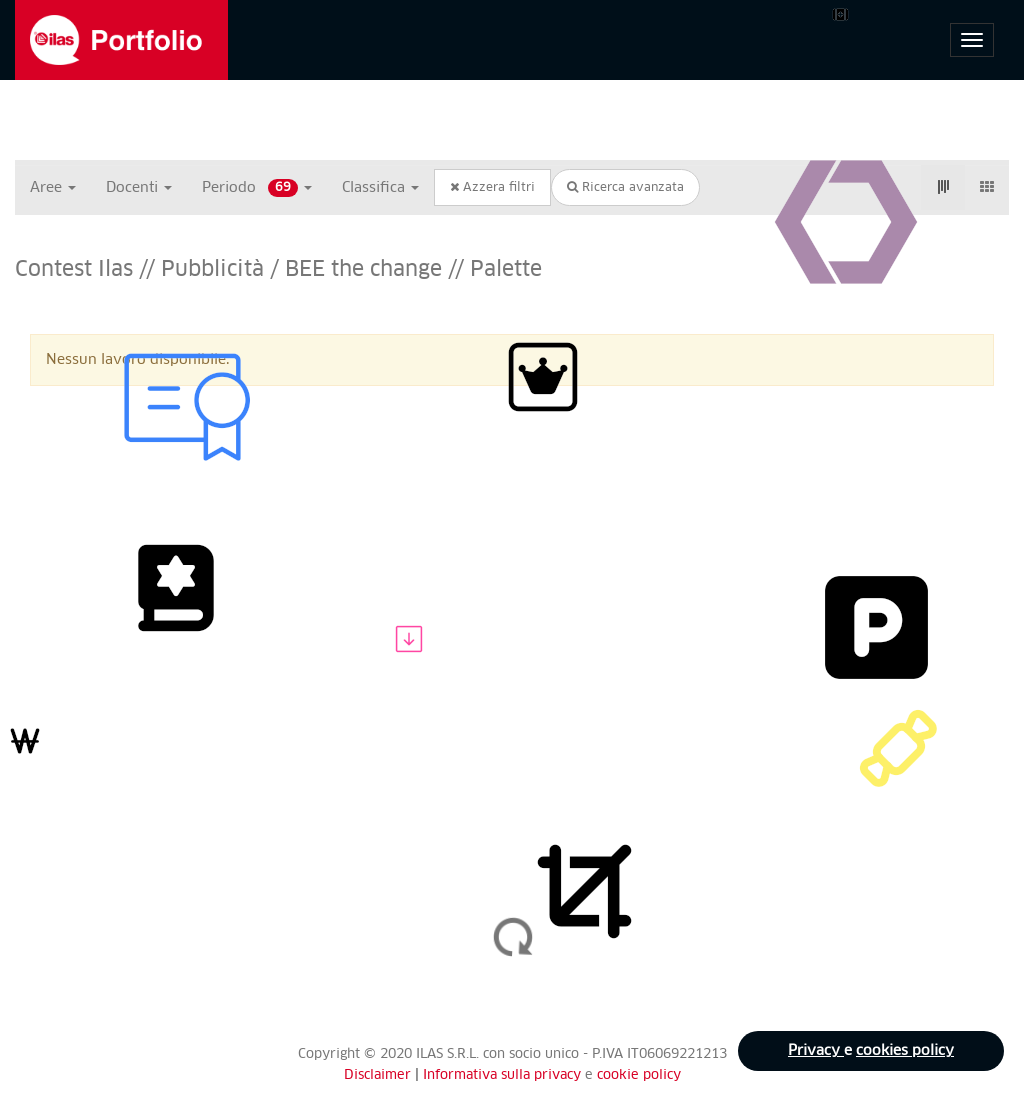 Image resolution: width=1024 pixels, height=1096 pixels. Describe the element at coordinates (840, 14) in the screenshot. I see `access medical information or first aid resources` at that location.